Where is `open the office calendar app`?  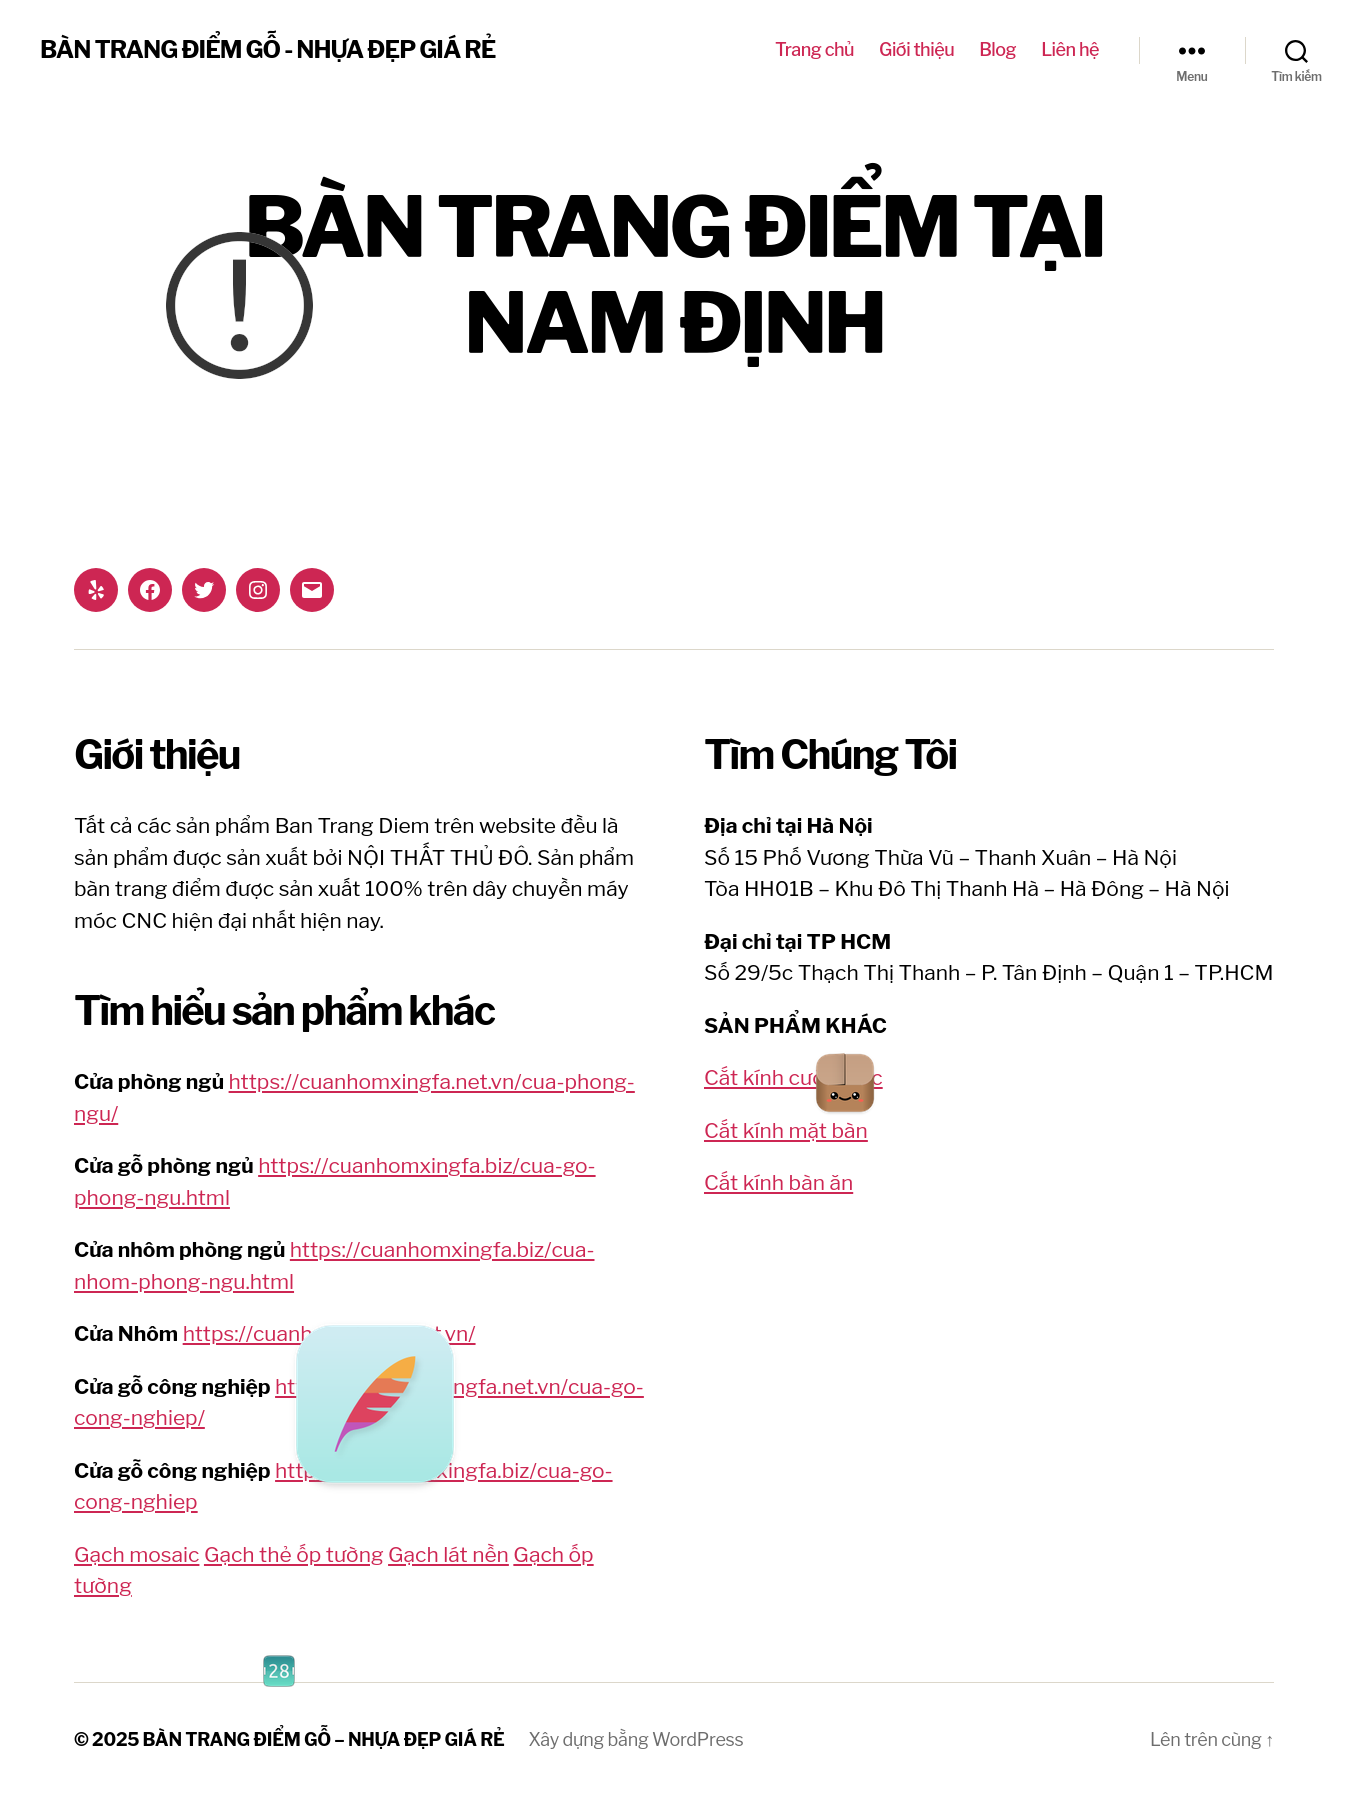 open the office calendar app is located at coordinates (279, 1671).